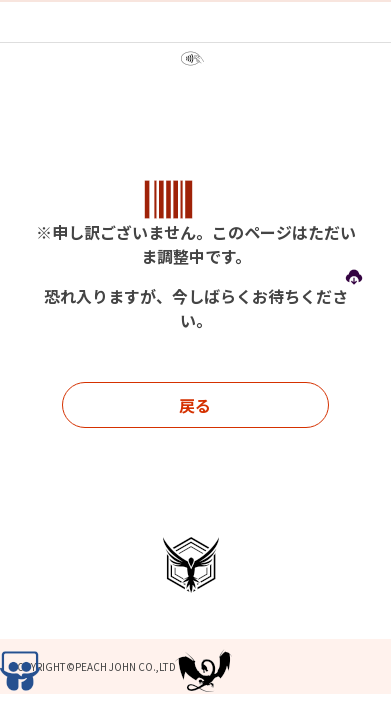 The width and height of the screenshot is (391, 720). I want to click on open slideshare app, so click(20, 671).